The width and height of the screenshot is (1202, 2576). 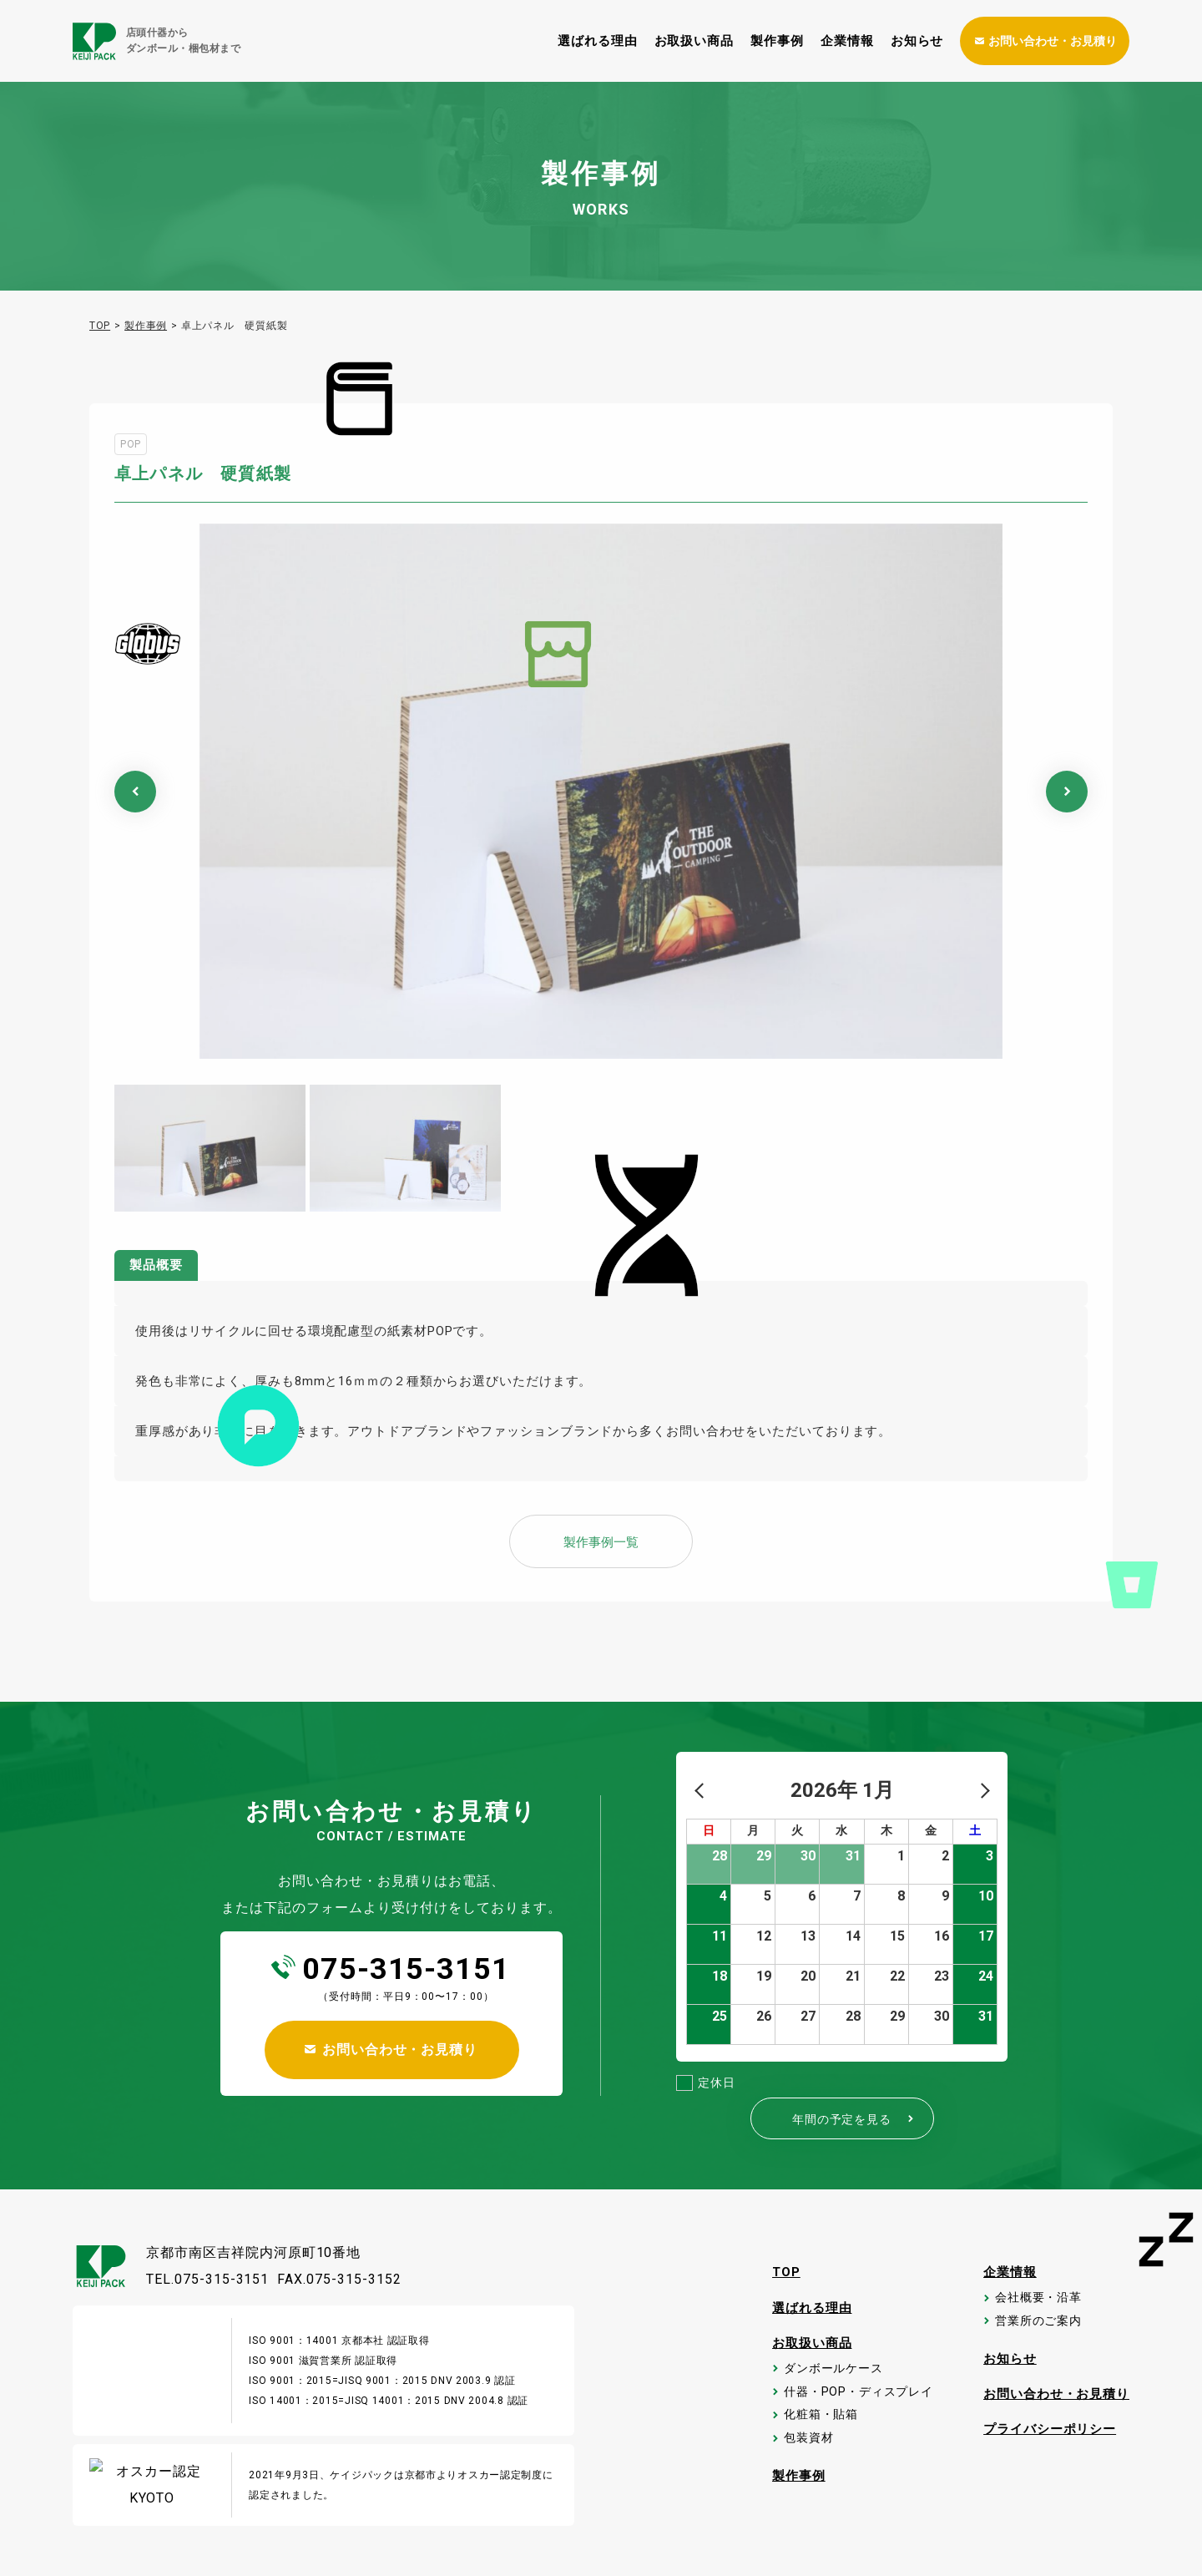 What do you see at coordinates (558, 654) in the screenshot?
I see `browse or open the store` at bounding box center [558, 654].